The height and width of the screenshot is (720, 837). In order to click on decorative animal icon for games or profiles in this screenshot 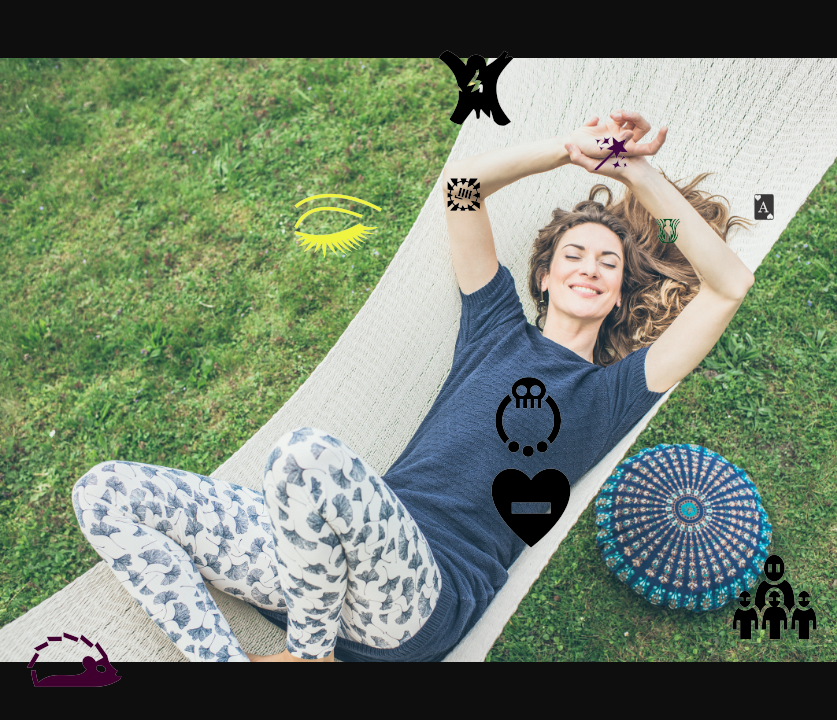, I will do `click(74, 660)`.